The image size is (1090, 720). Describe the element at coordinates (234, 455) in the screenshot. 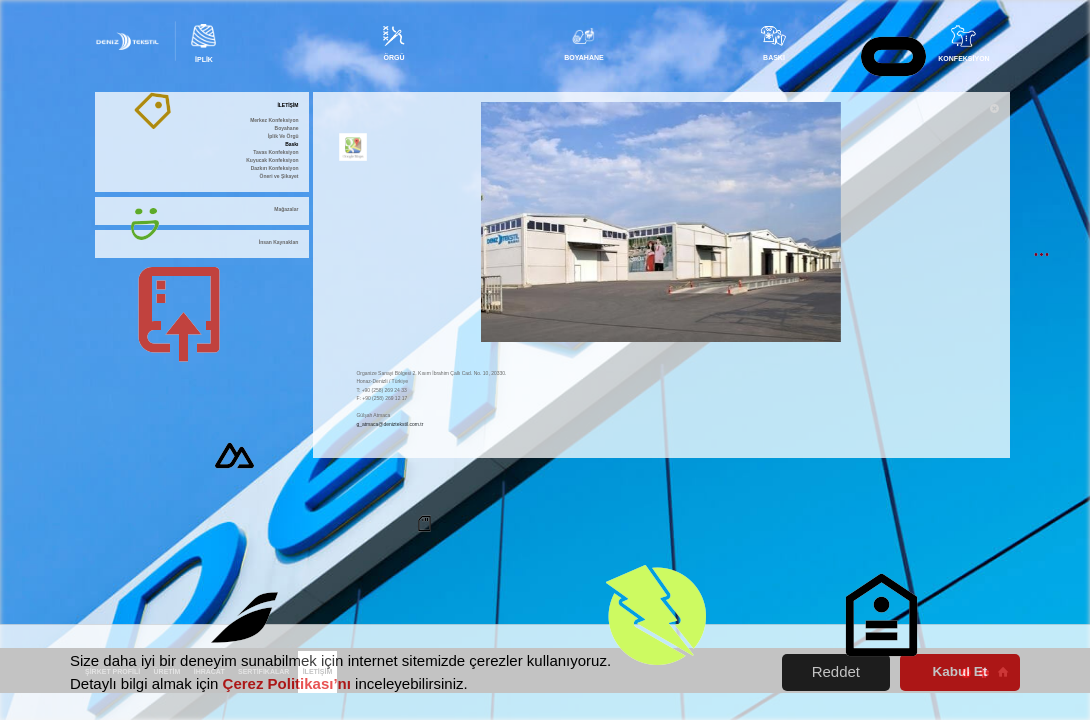

I see `nuxt.js framework logo` at that location.